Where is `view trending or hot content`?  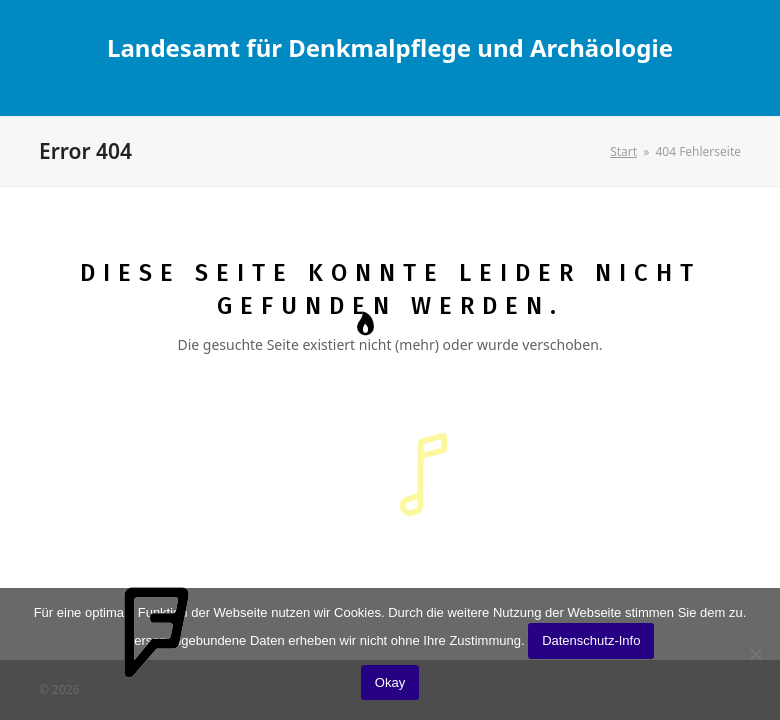
view trending or hot content is located at coordinates (365, 323).